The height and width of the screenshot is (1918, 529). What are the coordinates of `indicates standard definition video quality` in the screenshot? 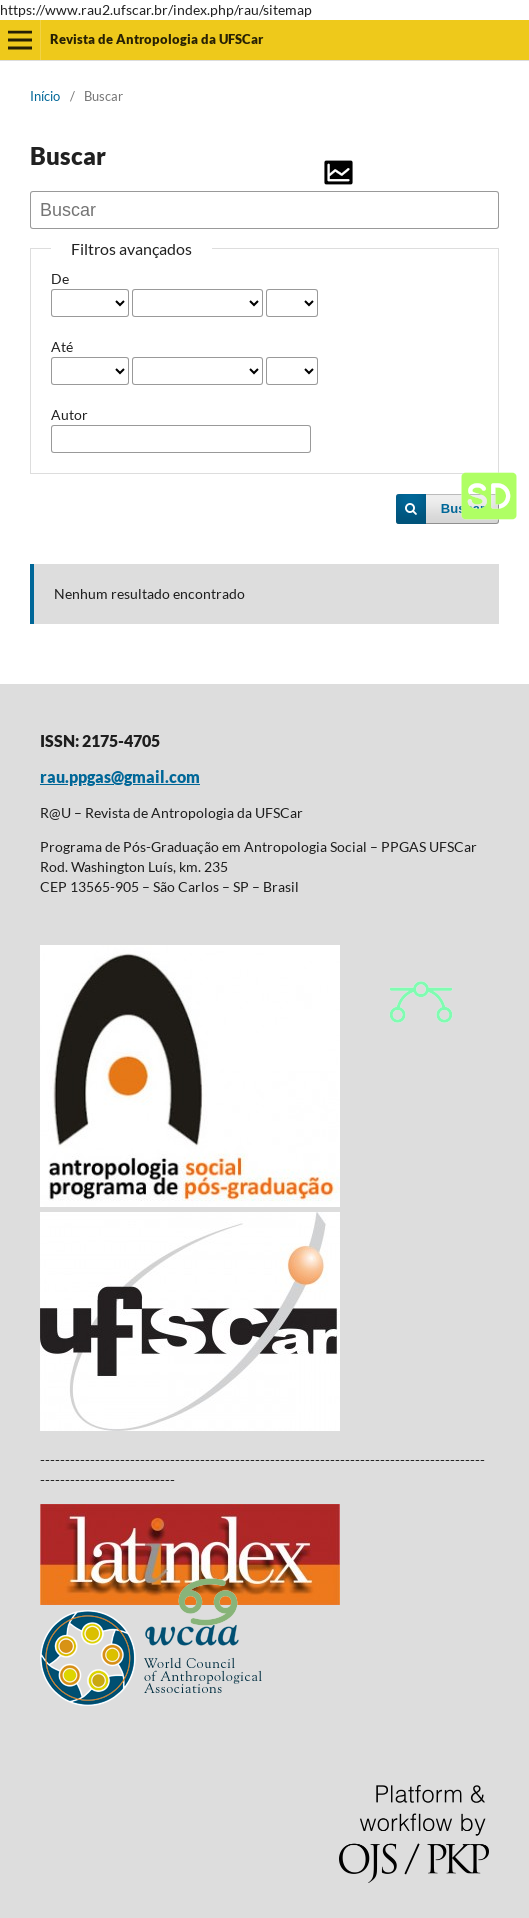 It's located at (489, 496).